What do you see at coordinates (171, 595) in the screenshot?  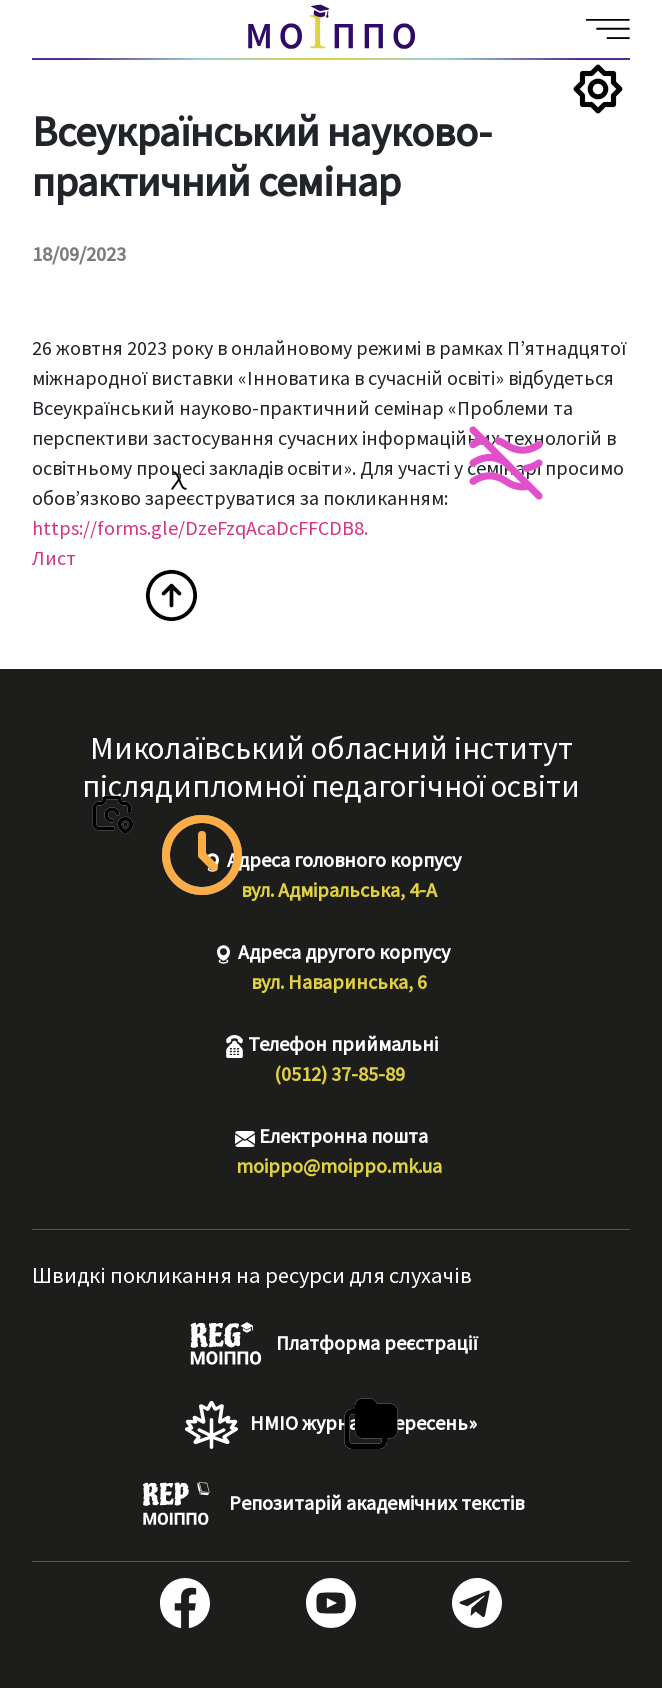 I see `scroll to top of page` at bounding box center [171, 595].